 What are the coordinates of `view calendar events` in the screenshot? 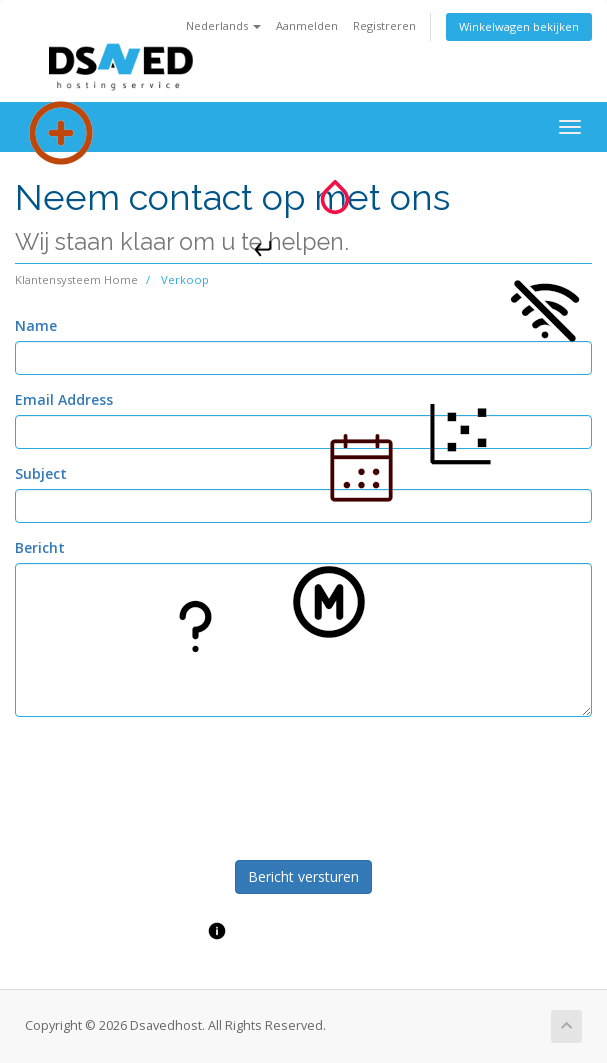 It's located at (361, 470).